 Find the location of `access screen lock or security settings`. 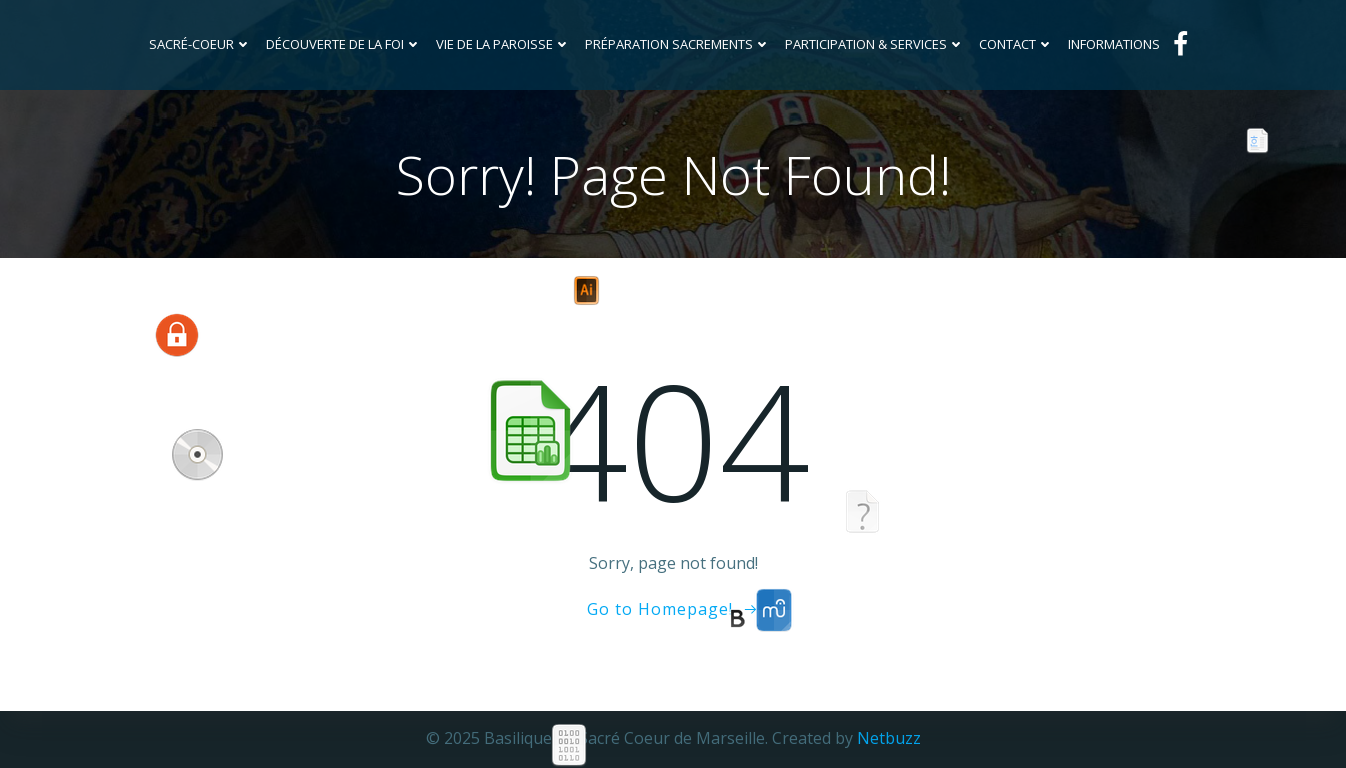

access screen lock or security settings is located at coordinates (177, 335).